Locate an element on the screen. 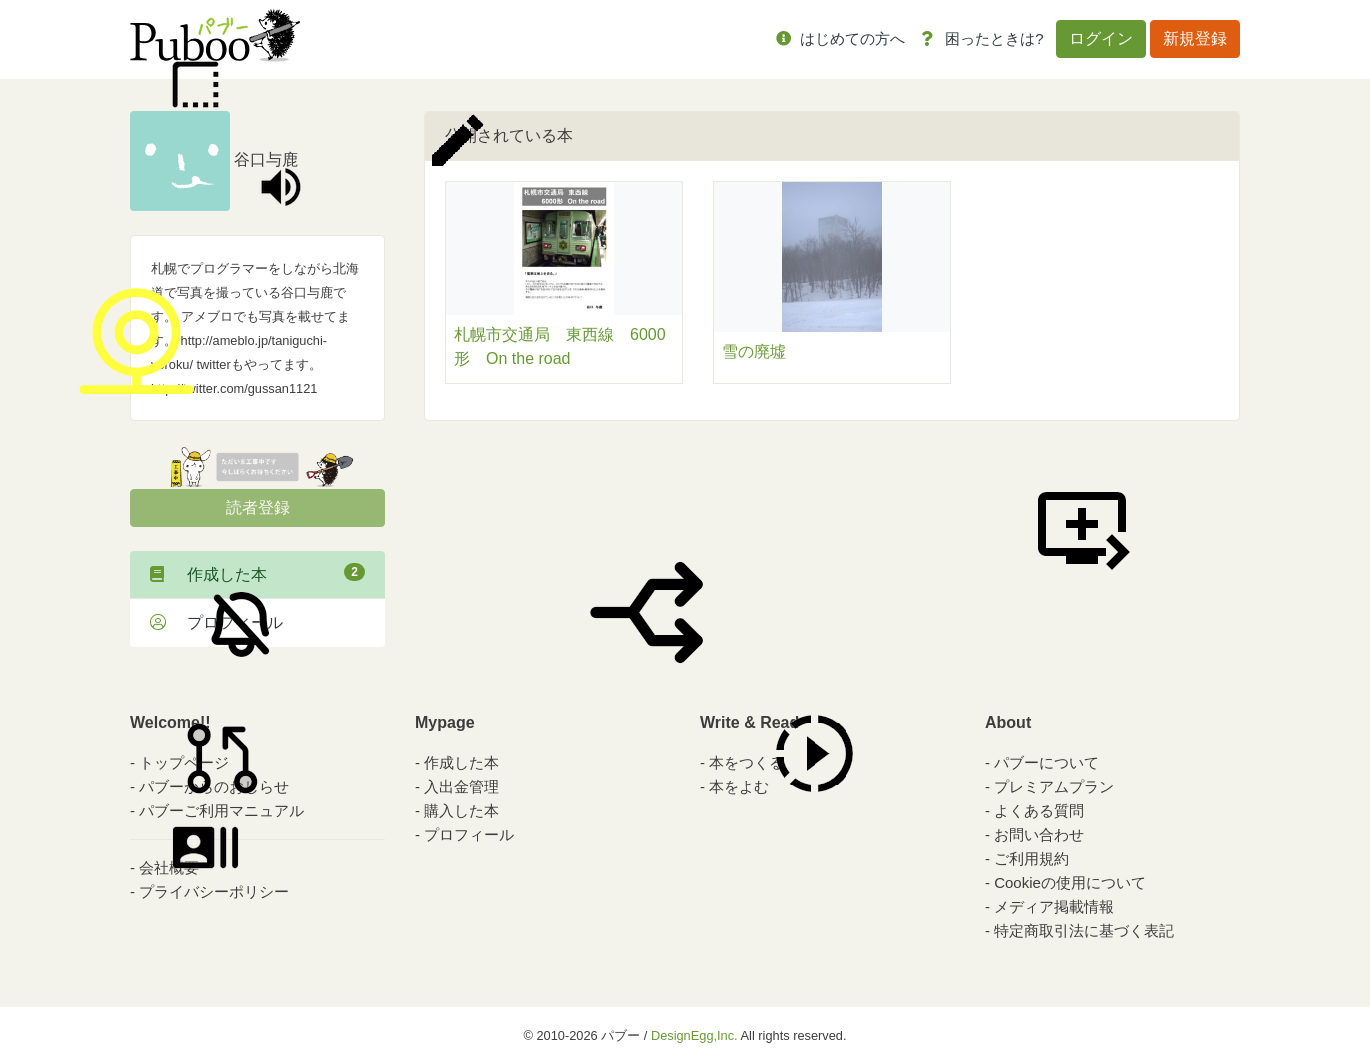 This screenshot has width=1370, height=1063. create a new pull request is located at coordinates (219, 758).